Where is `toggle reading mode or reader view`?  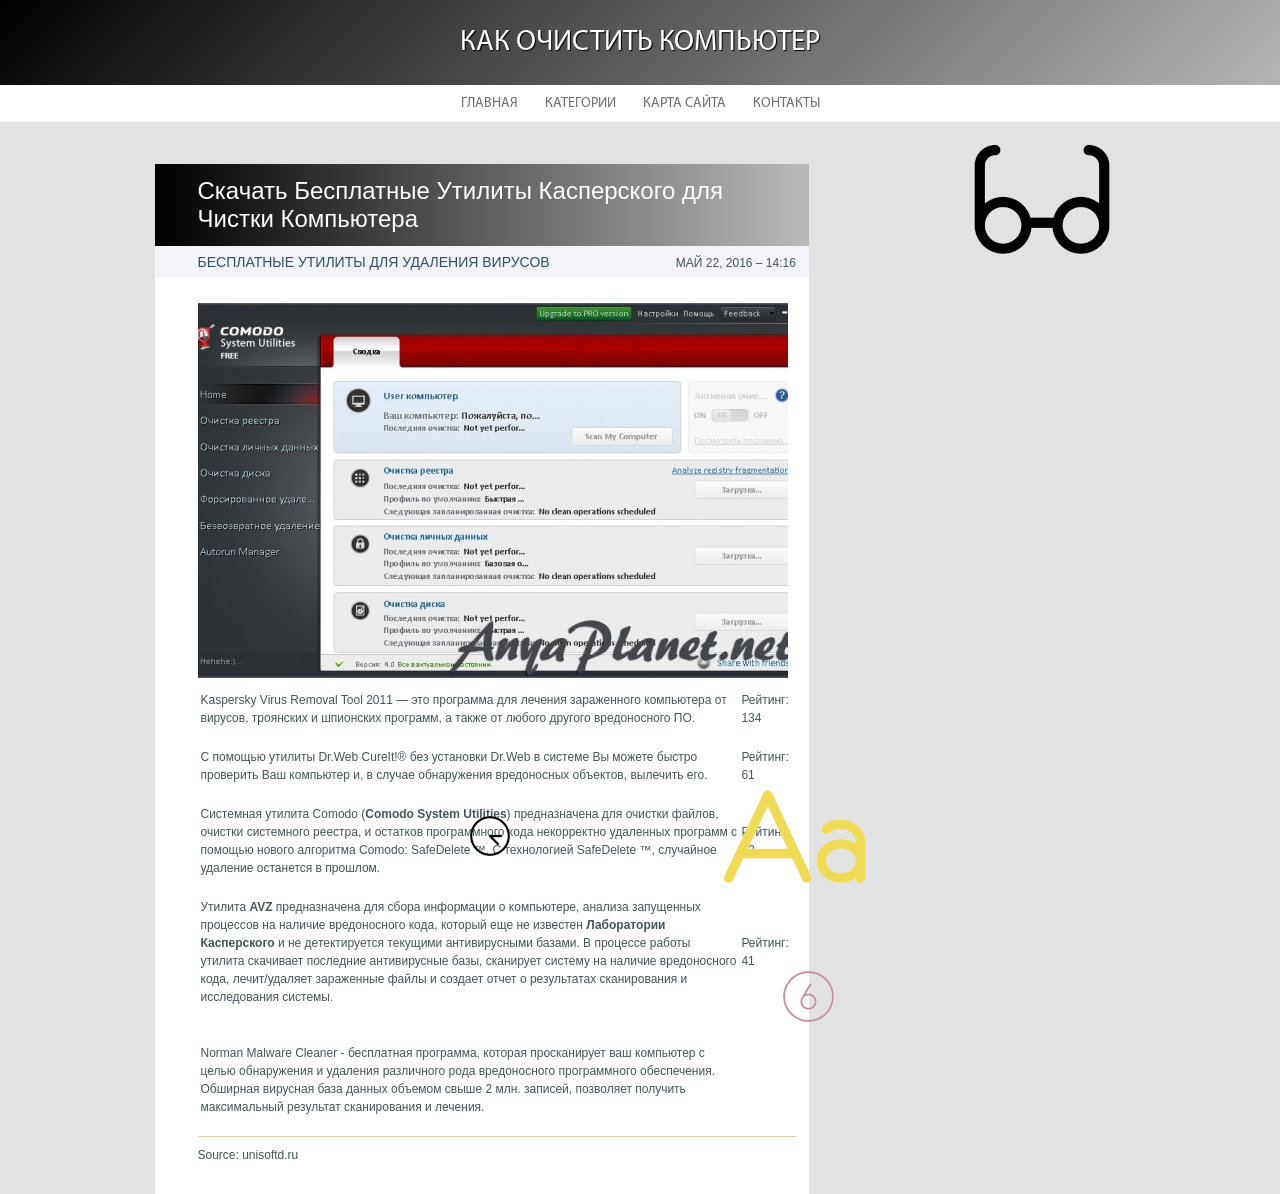
toggle reading mode or reader view is located at coordinates (1042, 202).